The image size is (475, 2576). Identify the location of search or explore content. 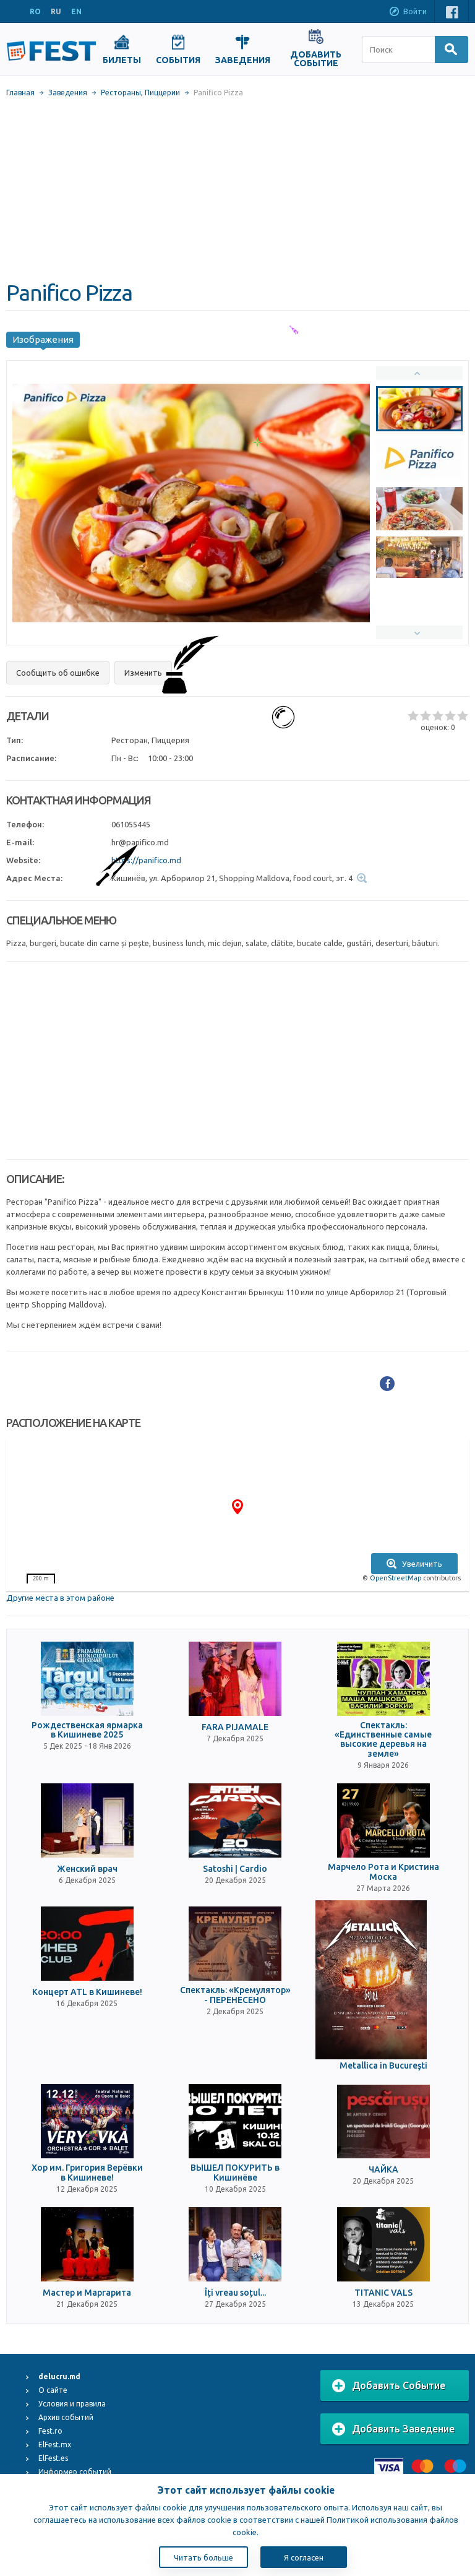
(294, 330).